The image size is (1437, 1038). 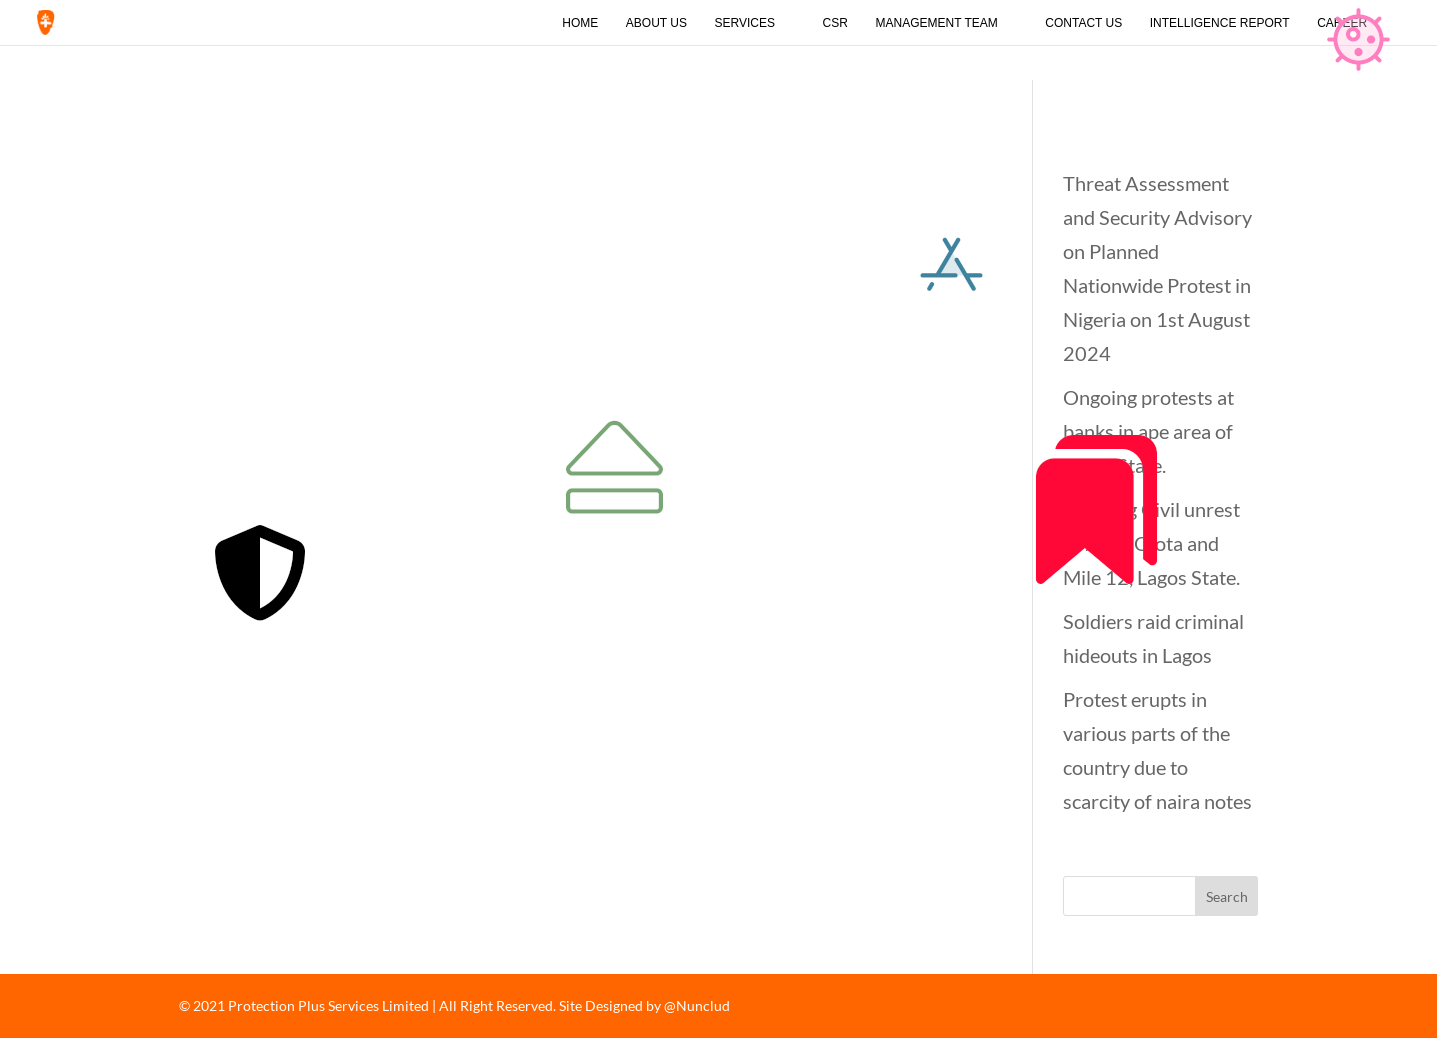 I want to click on view your saved bookmarks, so click(x=1096, y=509).